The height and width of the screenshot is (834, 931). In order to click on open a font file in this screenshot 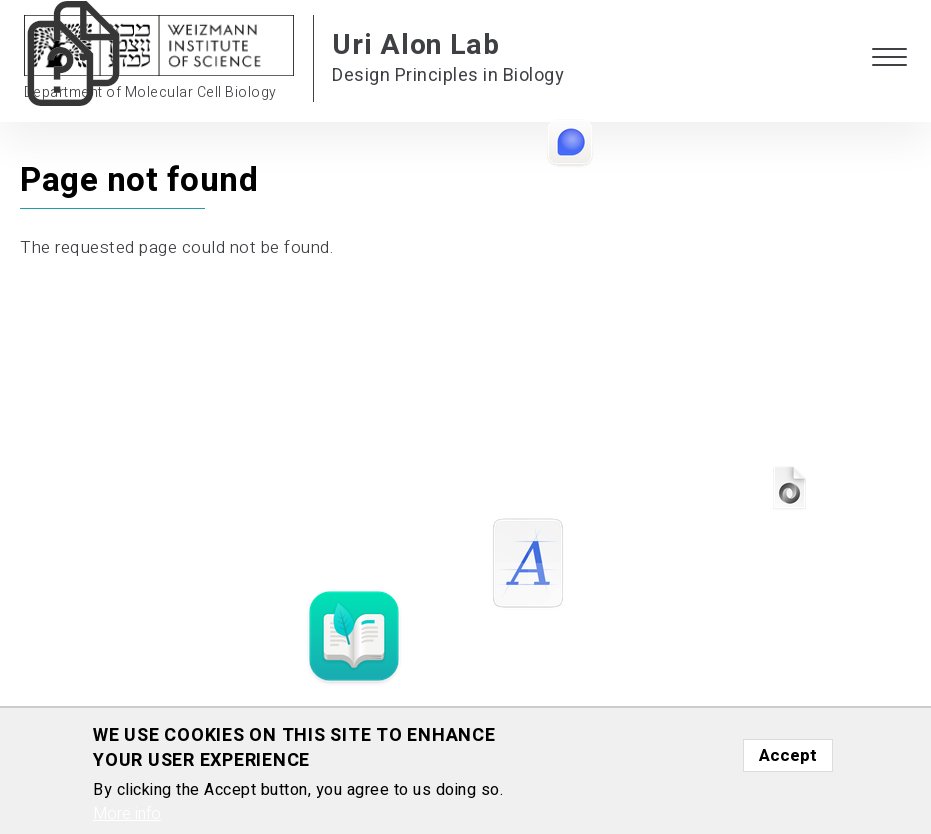, I will do `click(528, 563)`.